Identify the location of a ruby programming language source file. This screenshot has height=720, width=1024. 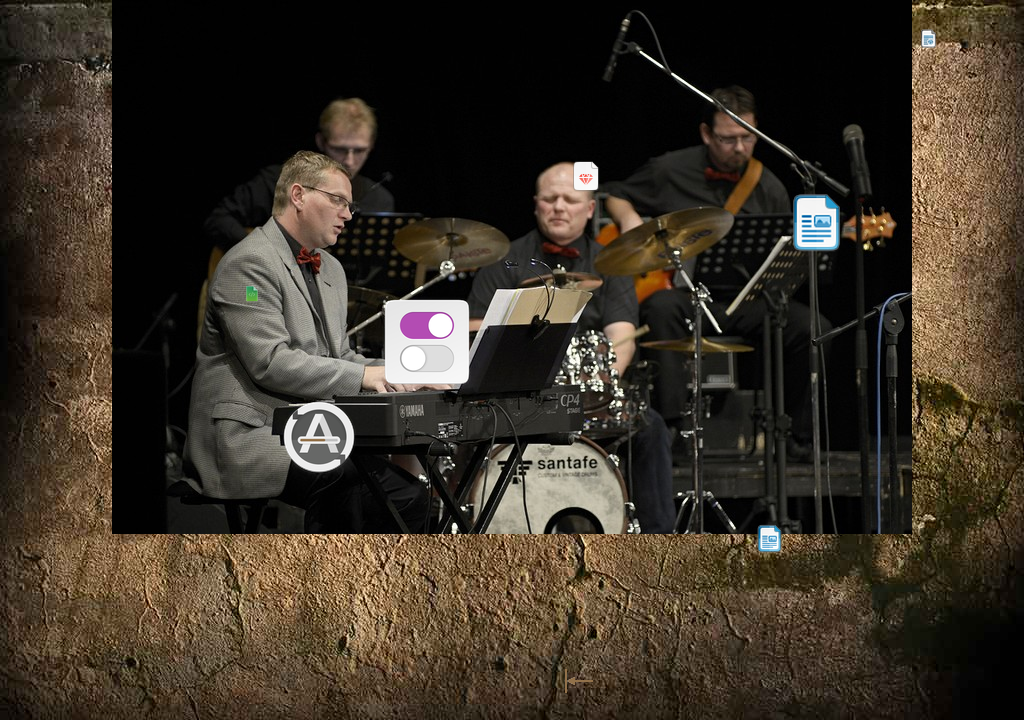
(586, 176).